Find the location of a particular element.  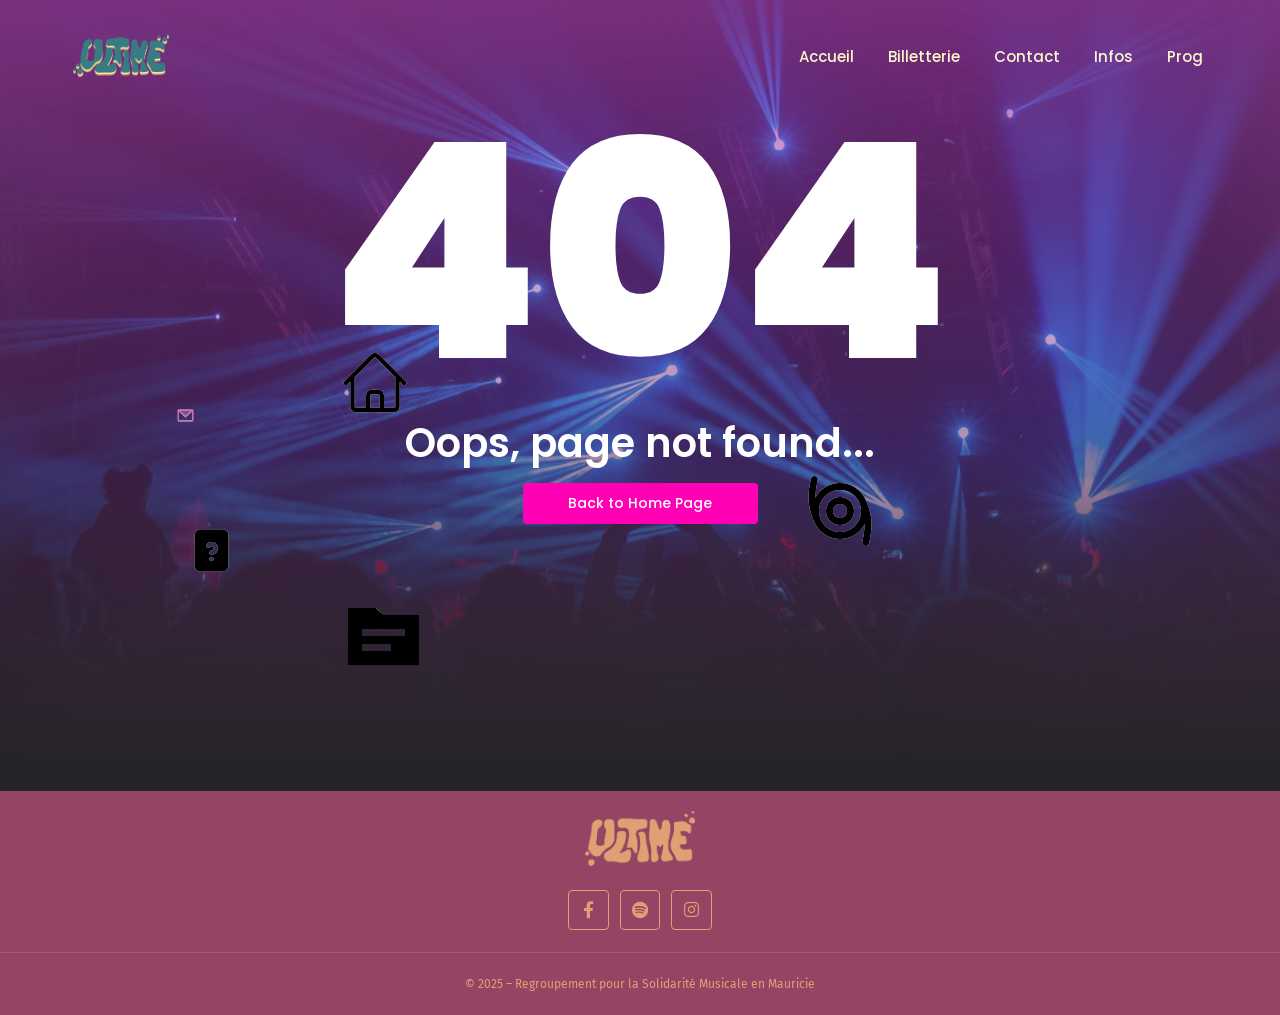

navigate to home screen is located at coordinates (375, 383).